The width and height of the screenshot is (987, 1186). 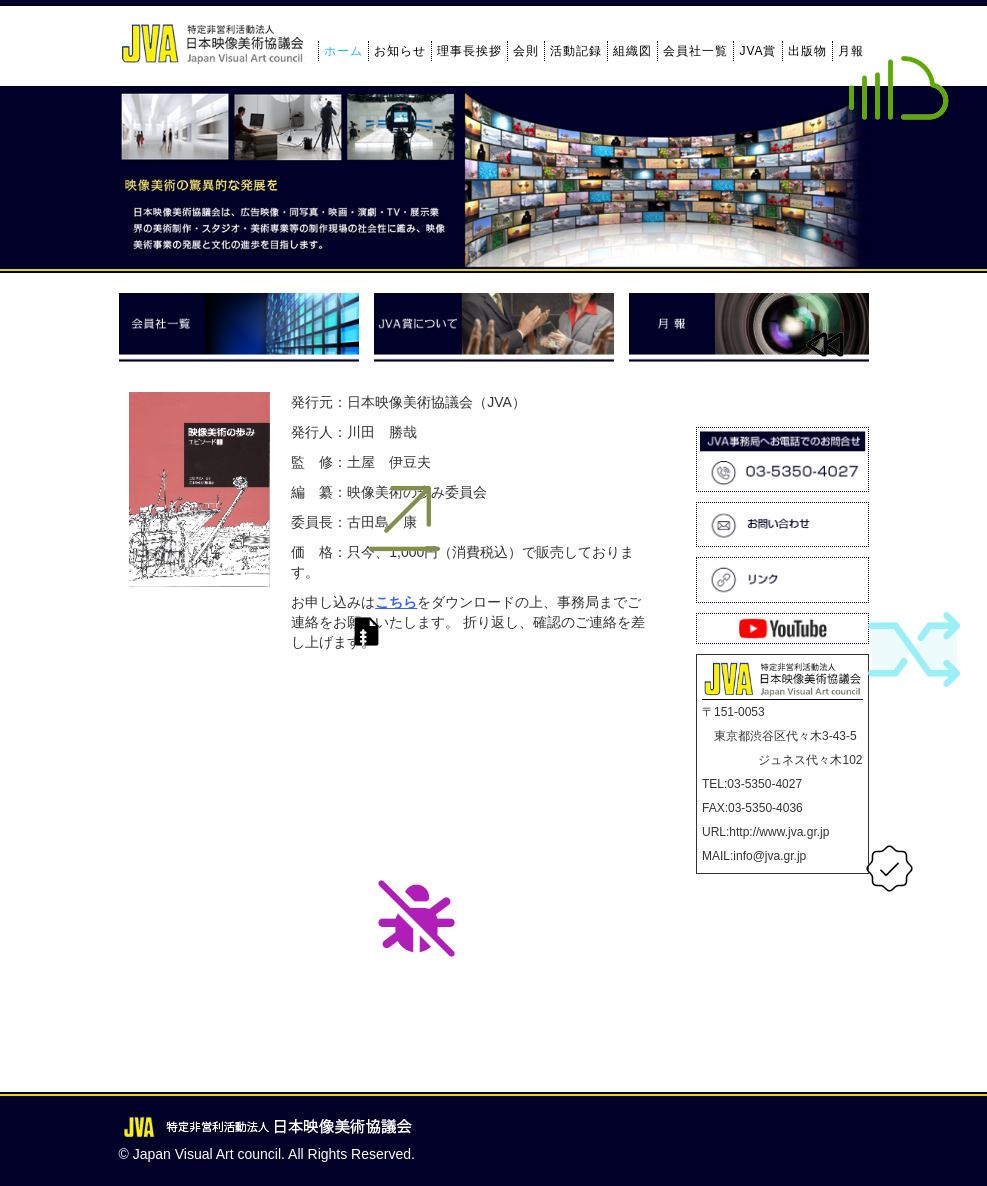 I want to click on open link in new window or tab, so click(x=404, y=515).